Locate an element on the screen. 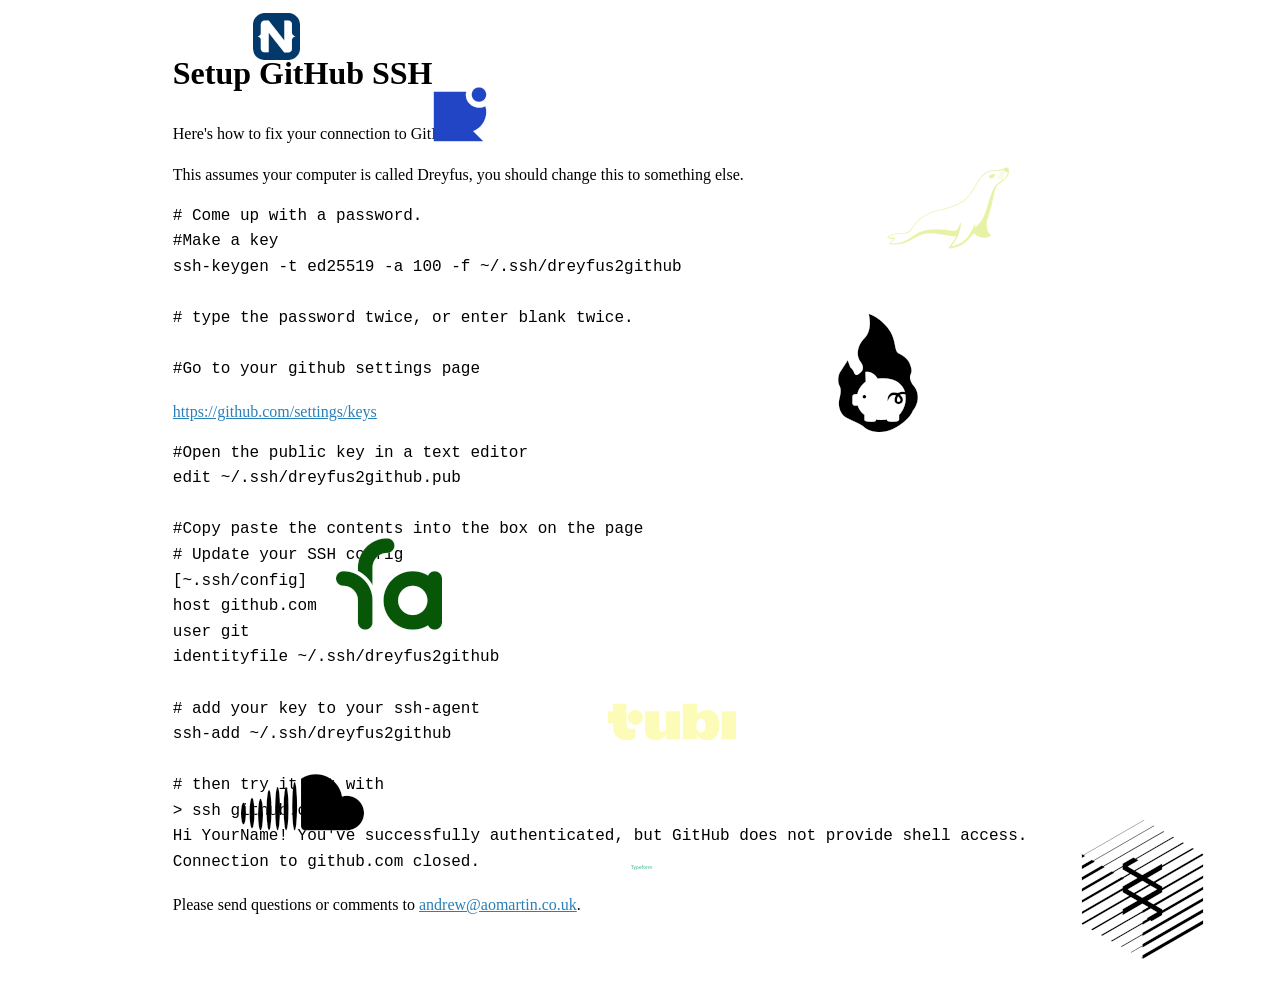 The width and height of the screenshot is (1280, 997). open the tubi streaming app is located at coordinates (672, 722).